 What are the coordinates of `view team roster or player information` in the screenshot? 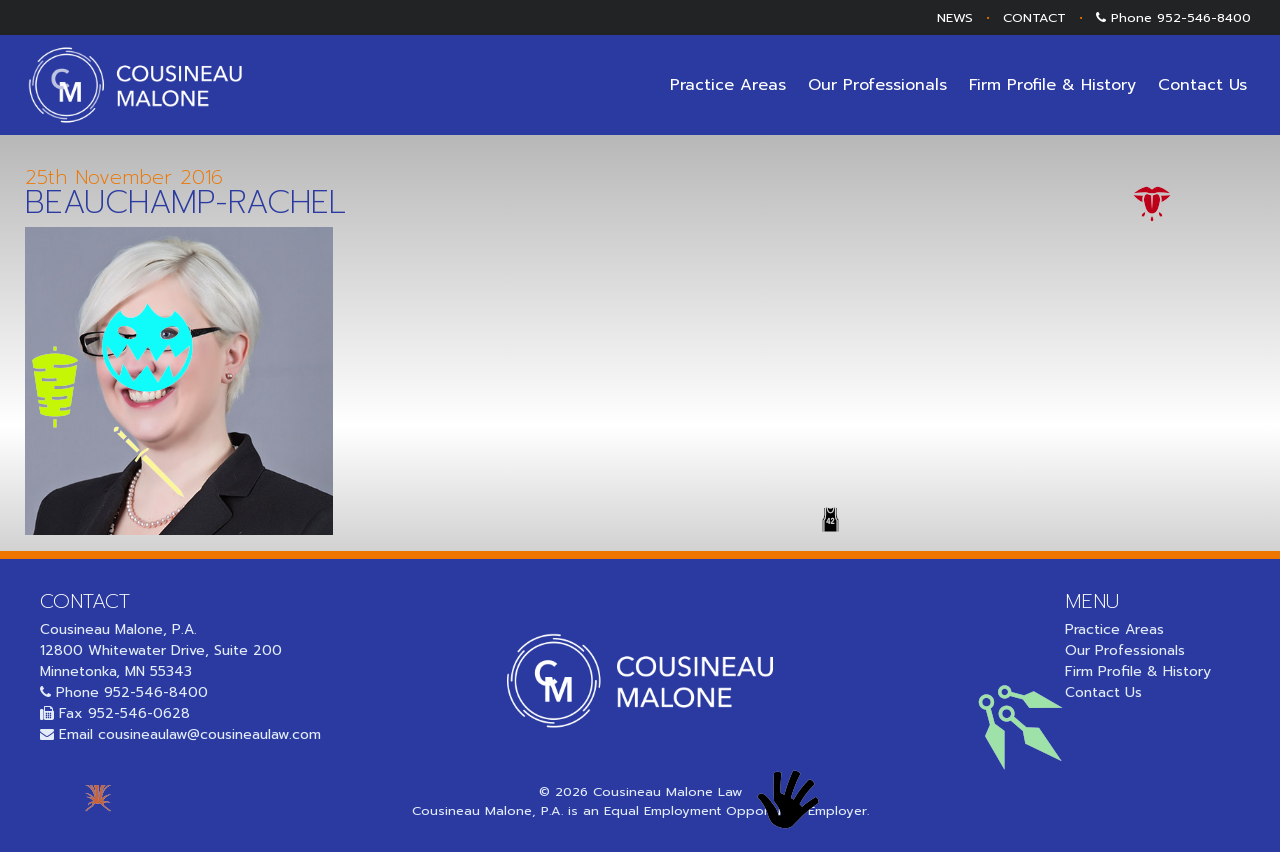 It's located at (830, 519).